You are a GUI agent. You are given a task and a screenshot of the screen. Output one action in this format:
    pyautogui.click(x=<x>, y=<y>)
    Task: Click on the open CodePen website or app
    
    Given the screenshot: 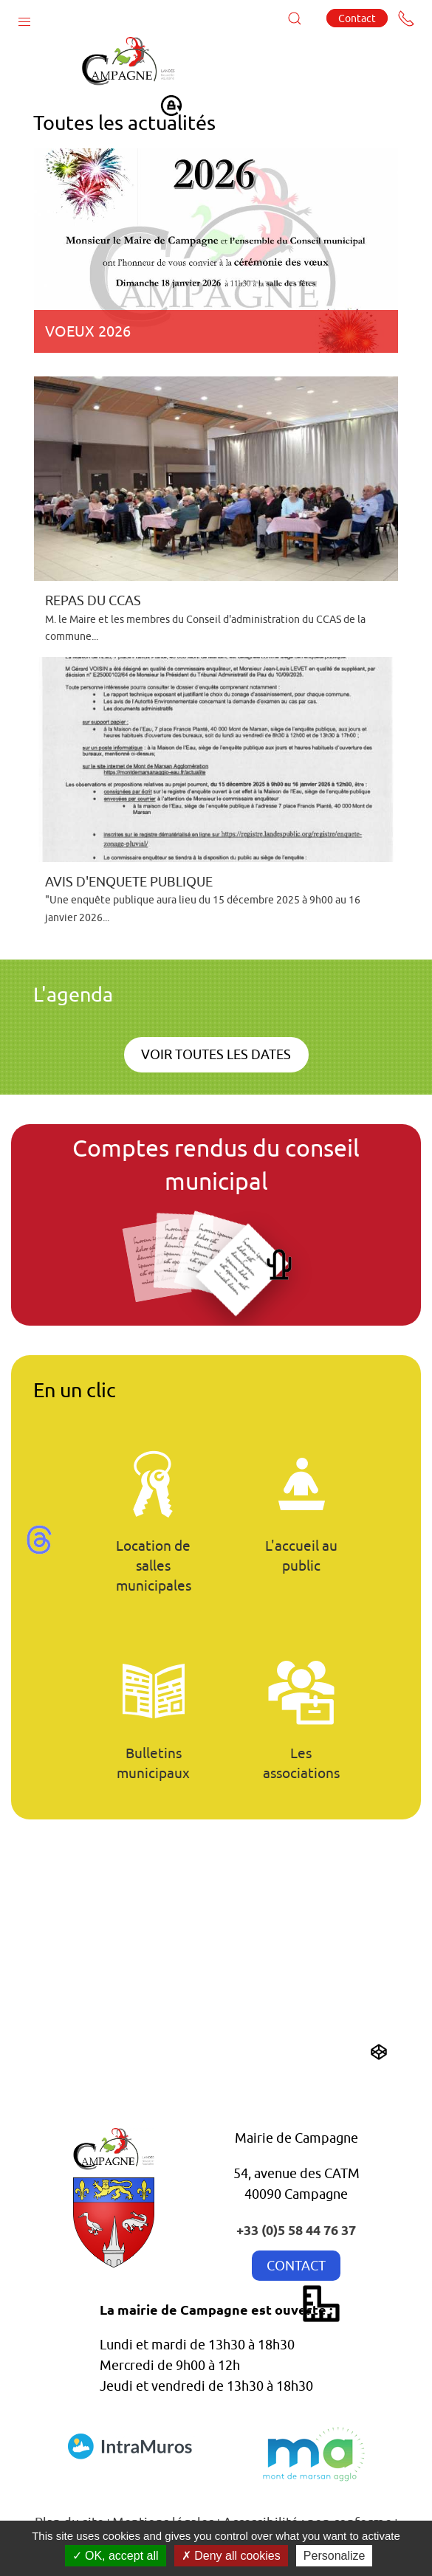 What is the action you would take?
    pyautogui.click(x=379, y=2052)
    